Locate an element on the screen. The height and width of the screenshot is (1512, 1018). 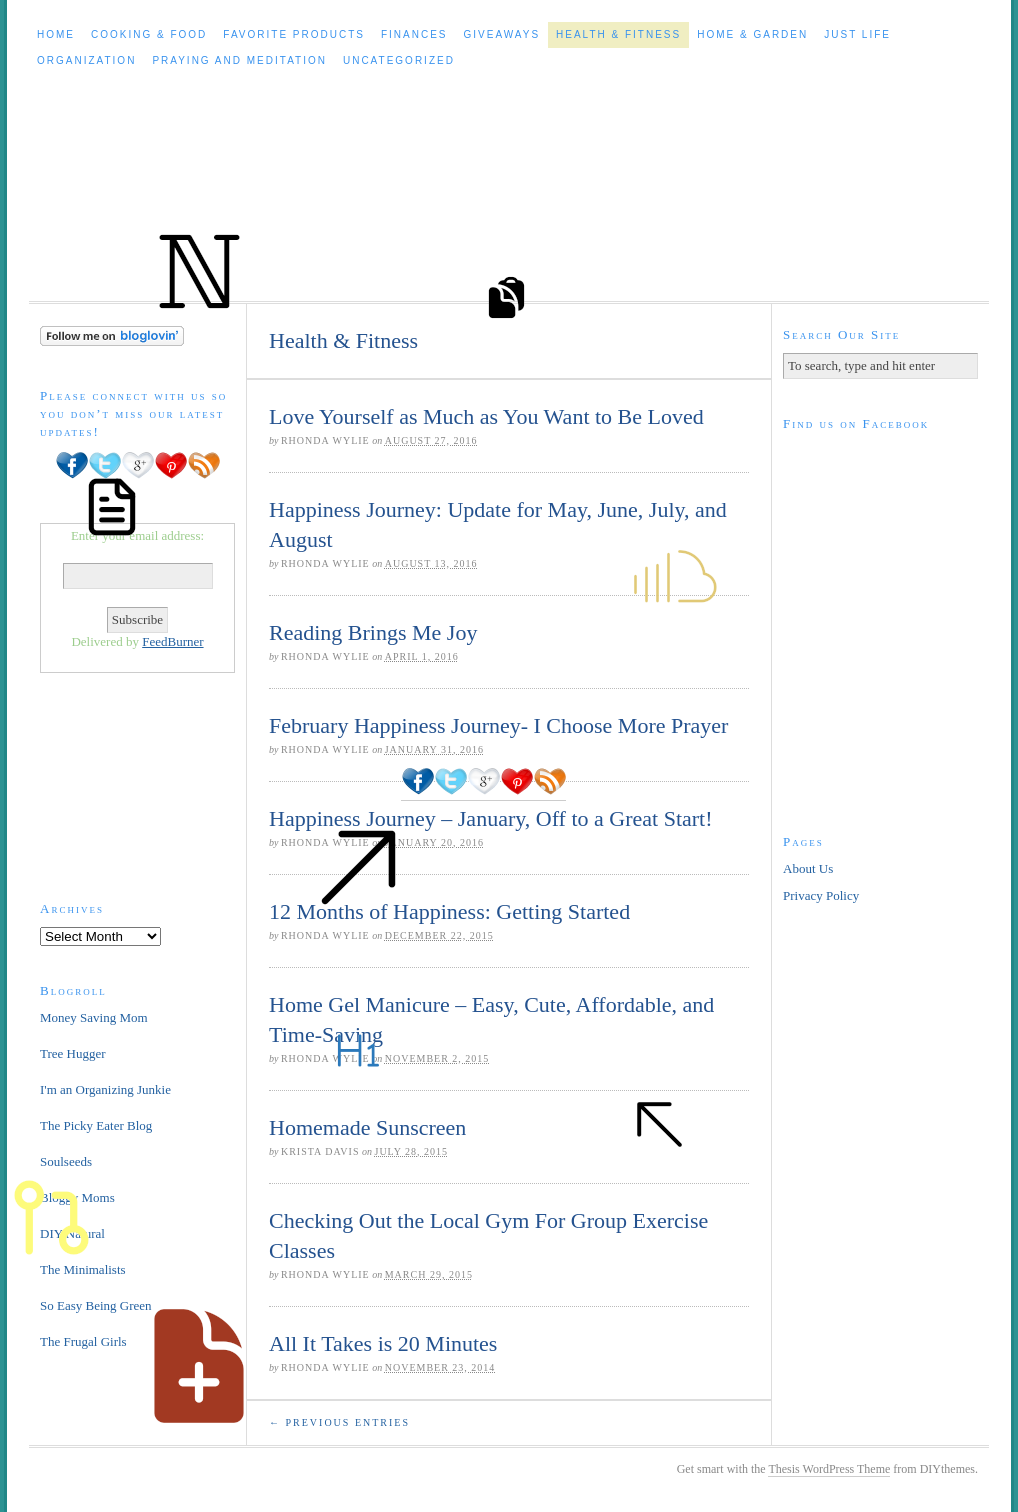
view document contents is located at coordinates (112, 507).